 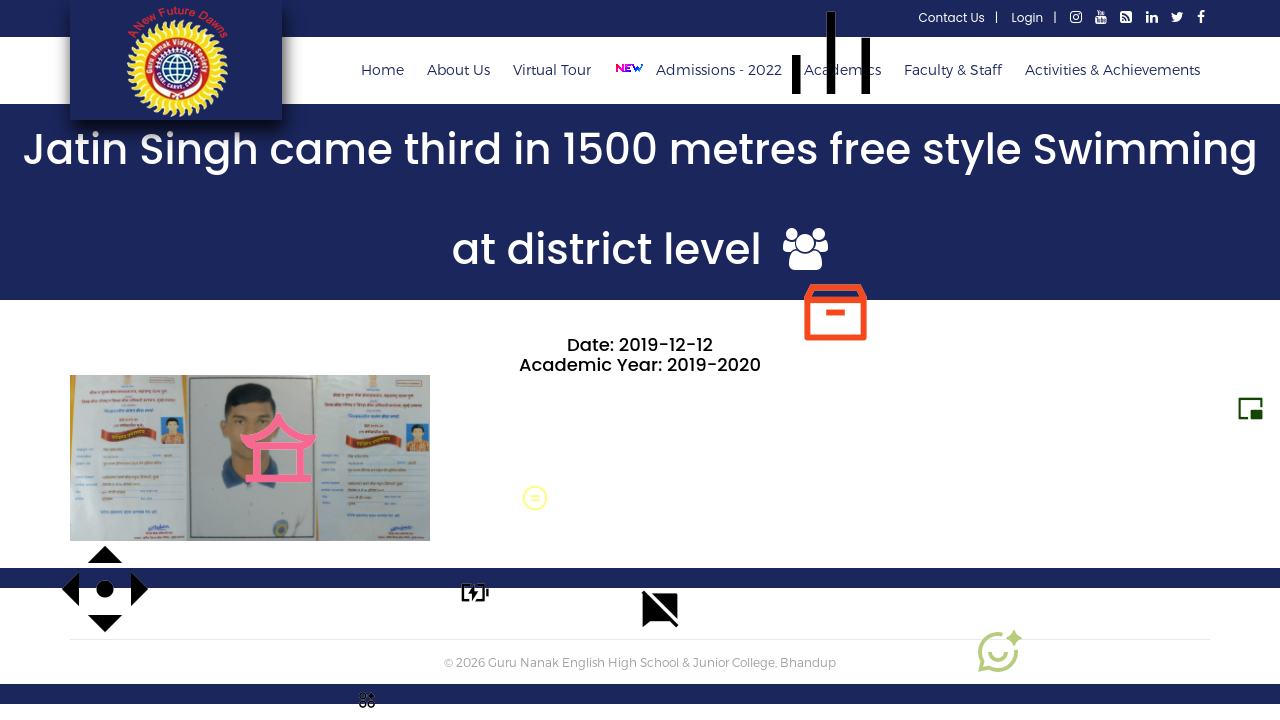 What do you see at coordinates (367, 700) in the screenshot?
I see `access AI-powered apps` at bounding box center [367, 700].